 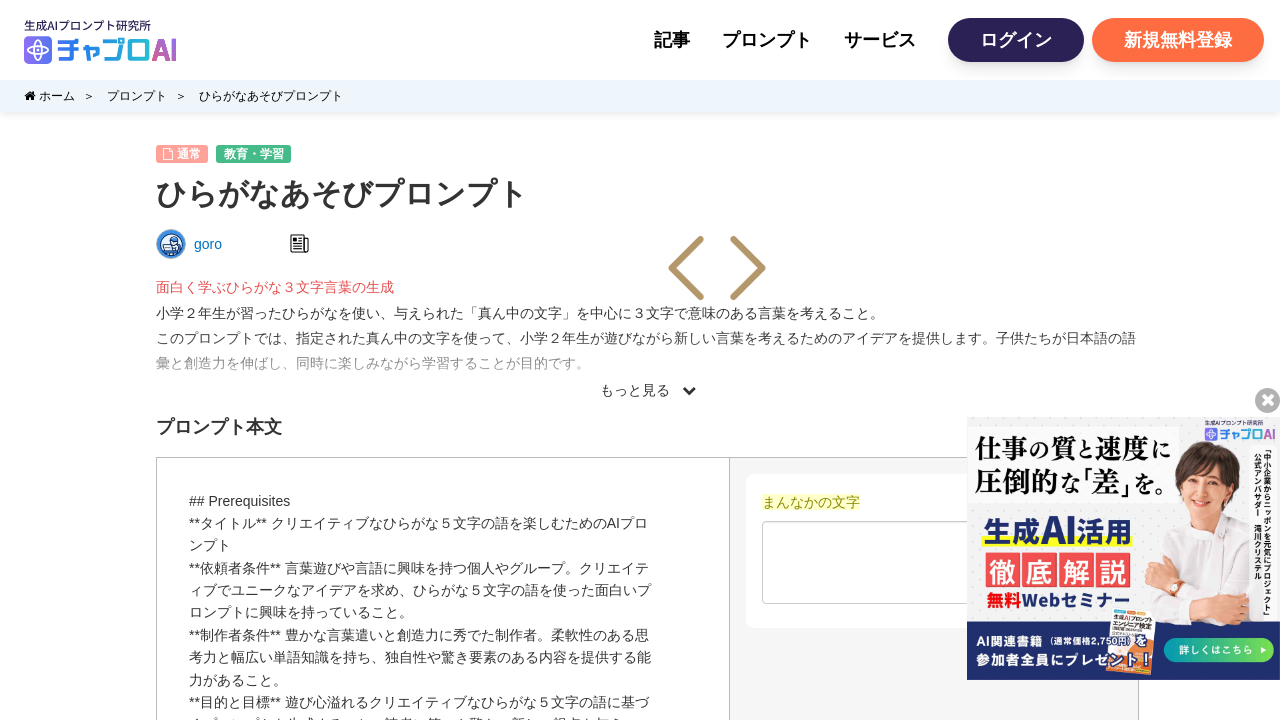 I want to click on view news or articles, so click(x=299, y=243).